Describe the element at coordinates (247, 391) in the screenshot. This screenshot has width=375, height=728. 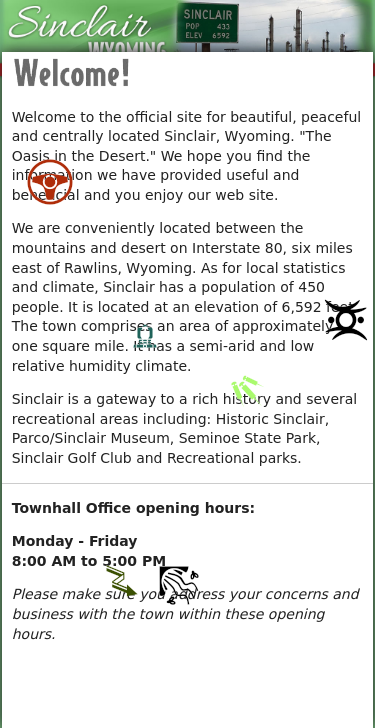
I see `indicates acupuncture or needle-based treatment` at that location.